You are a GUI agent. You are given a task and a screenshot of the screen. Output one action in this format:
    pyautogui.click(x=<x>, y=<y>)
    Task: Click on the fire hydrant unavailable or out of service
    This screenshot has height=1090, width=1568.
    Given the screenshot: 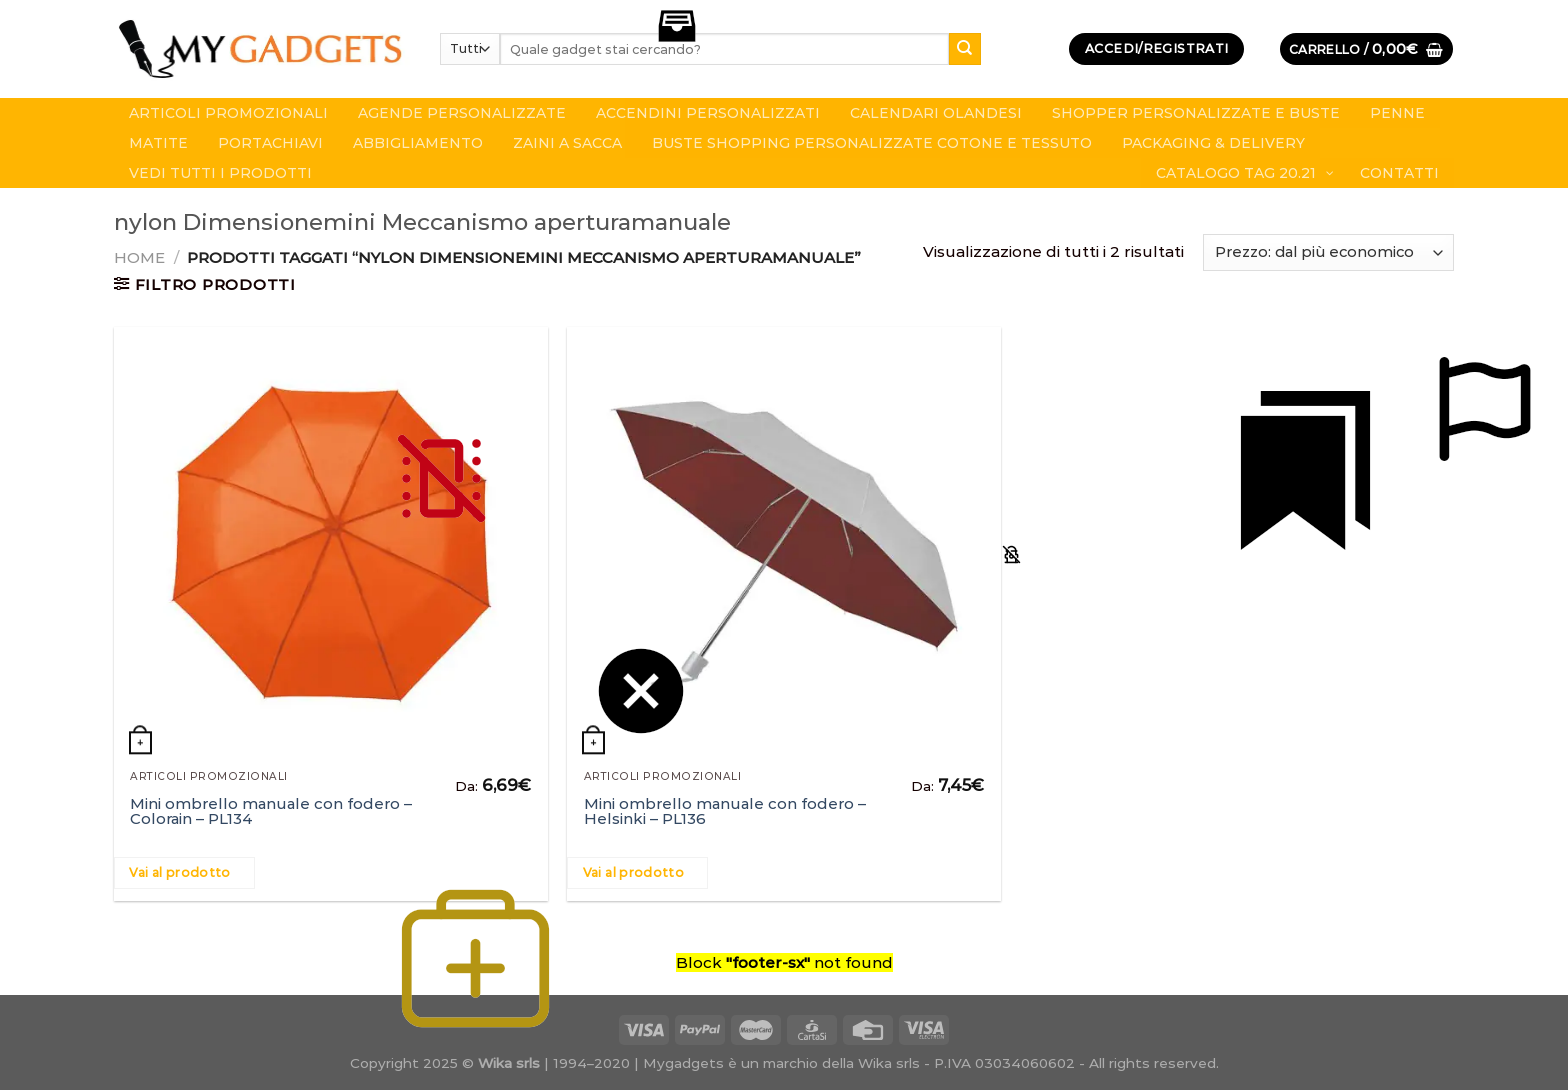 What is the action you would take?
    pyautogui.click(x=1011, y=554)
    